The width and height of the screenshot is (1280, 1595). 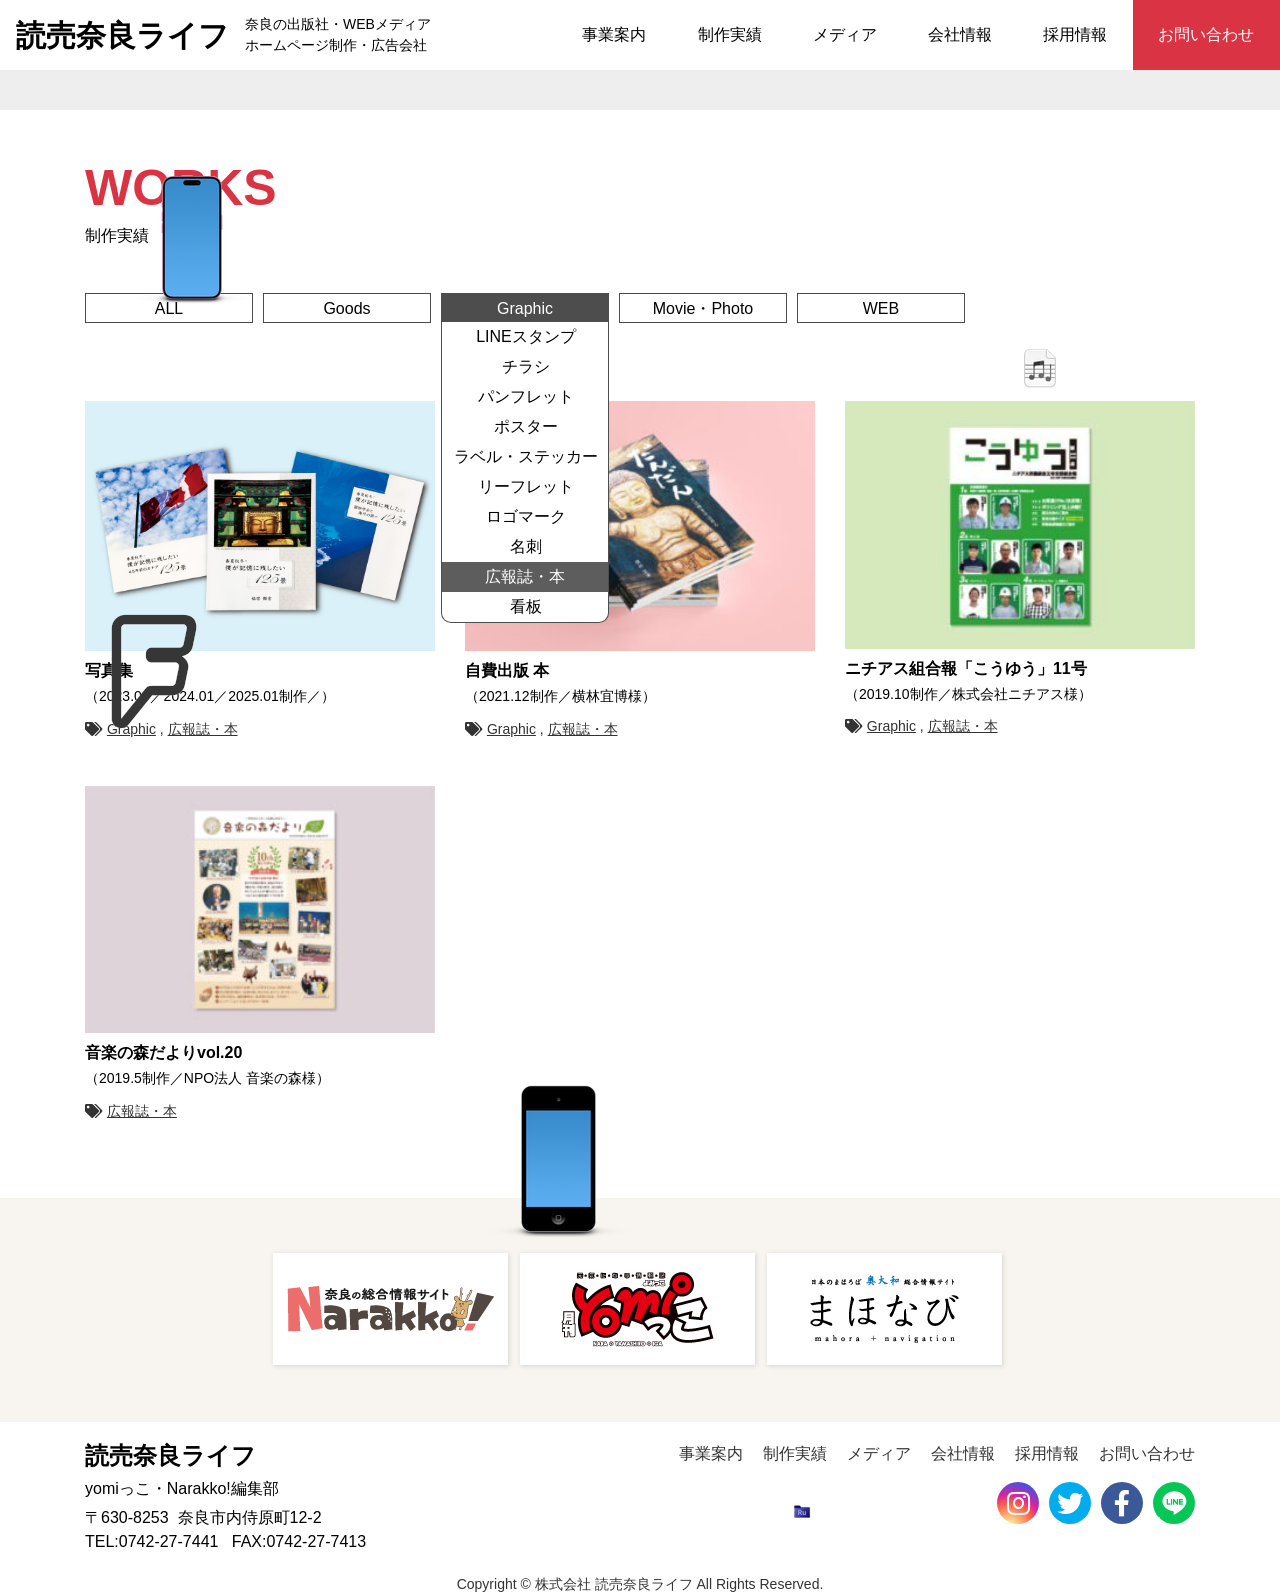 I want to click on an iMelody ringtone file, so click(x=1040, y=368).